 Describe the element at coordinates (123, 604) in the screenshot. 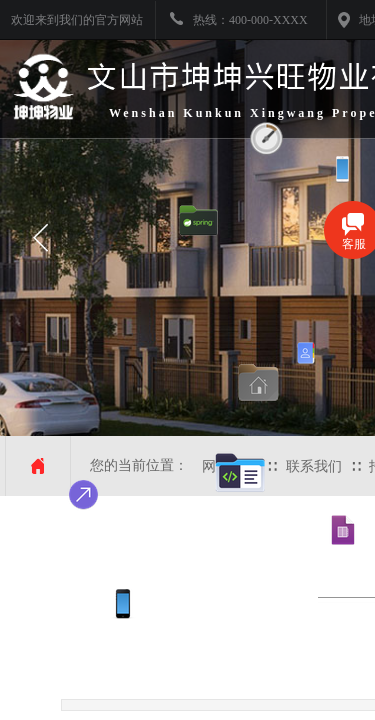

I see `indicates a connected iPhone device` at that location.